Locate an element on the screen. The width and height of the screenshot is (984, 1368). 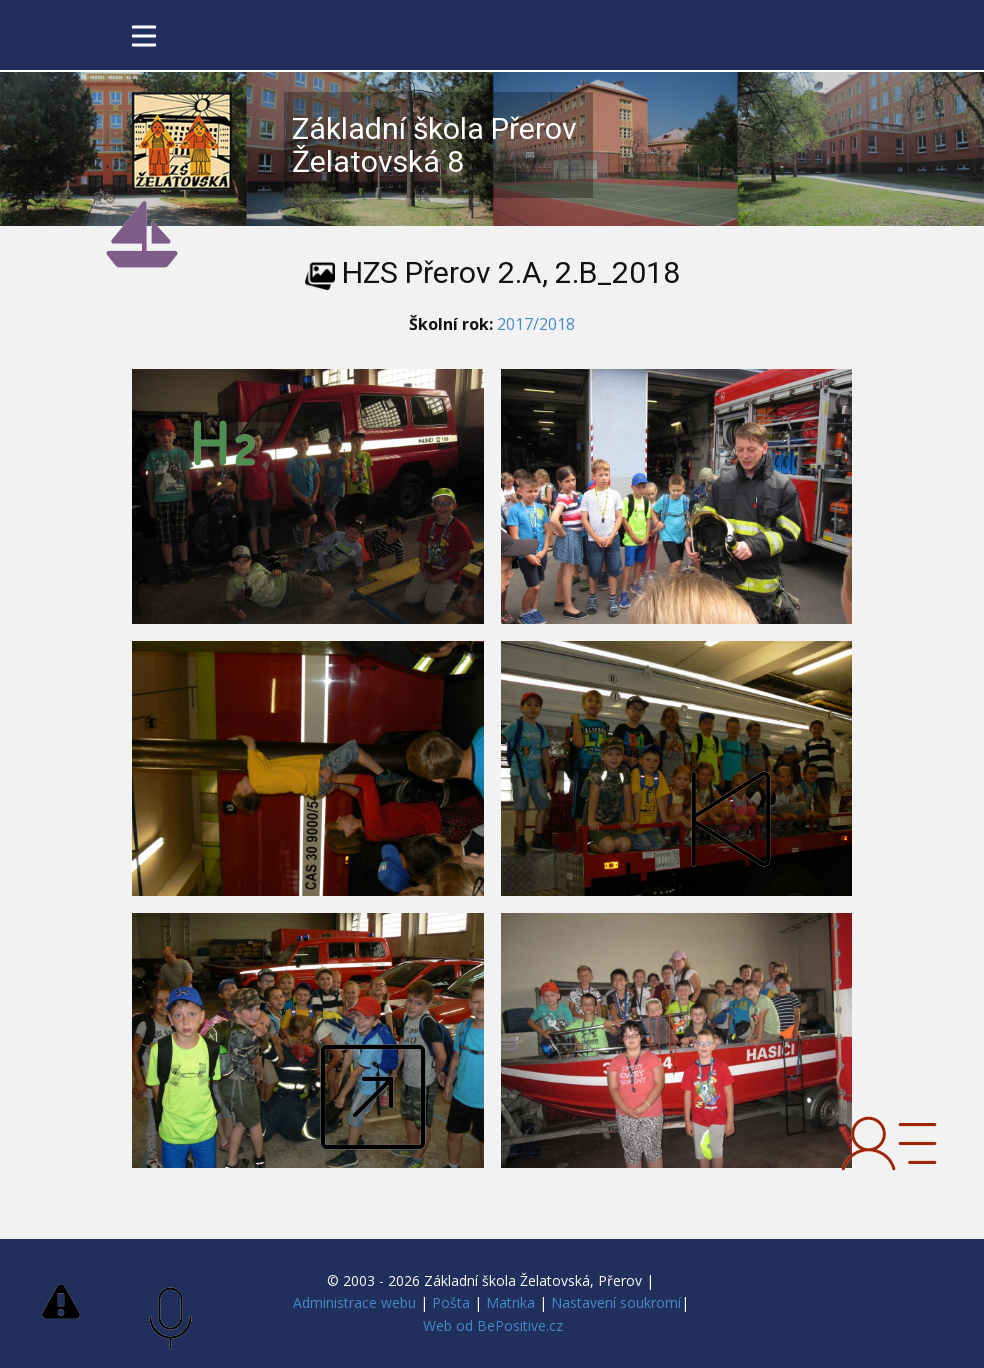
indicates a warning or alert requiring attention is located at coordinates (61, 1303).